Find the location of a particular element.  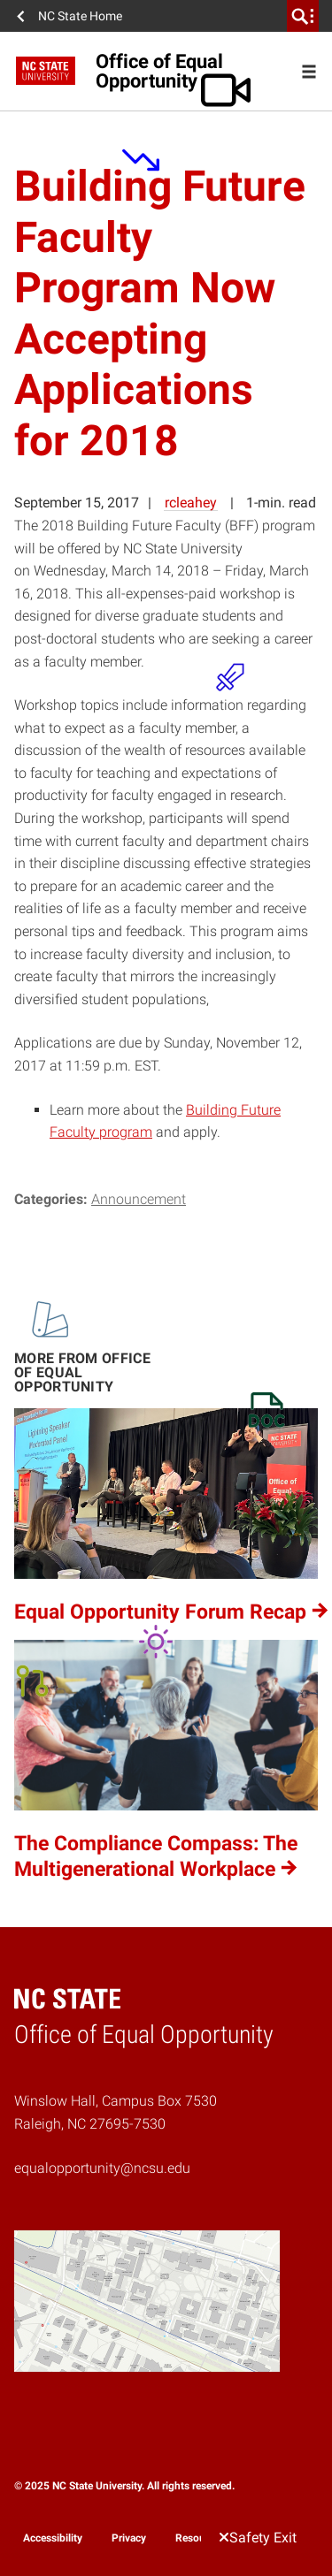

switch to light mode is located at coordinates (156, 1642).